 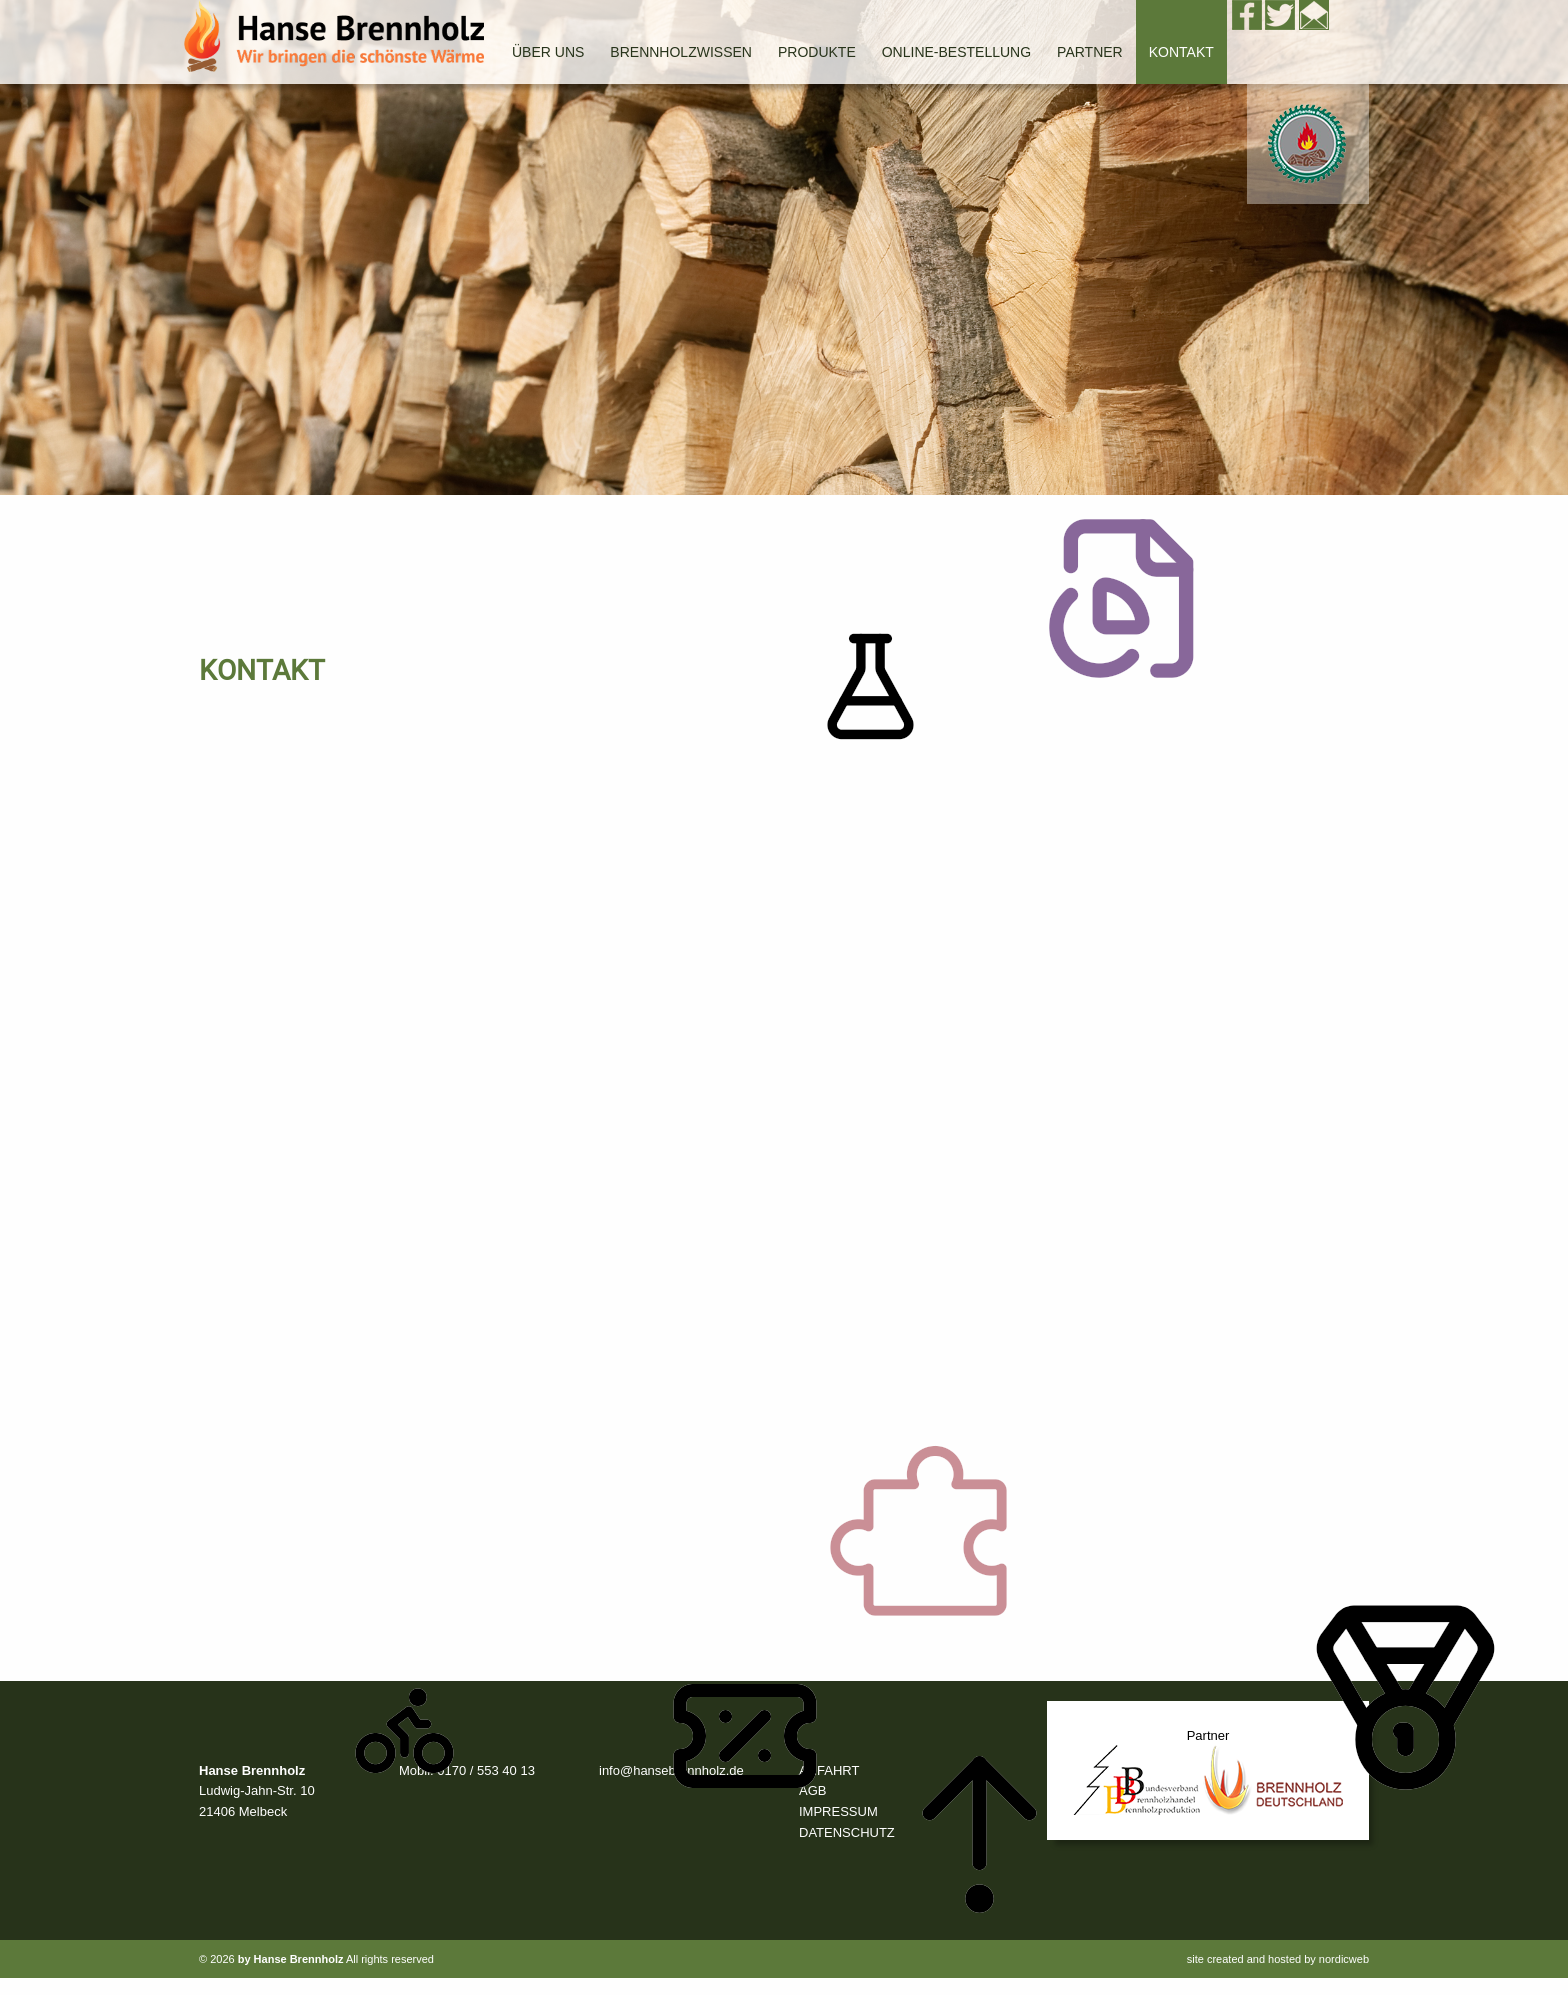 What do you see at coordinates (1128, 598) in the screenshot?
I see `view pie chart report` at bounding box center [1128, 598].